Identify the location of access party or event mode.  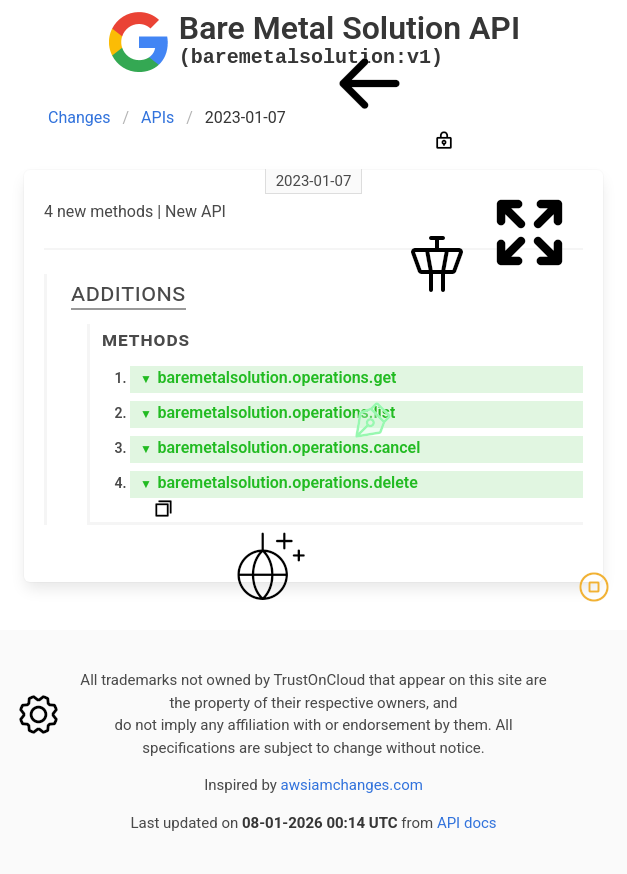
(267, 567).